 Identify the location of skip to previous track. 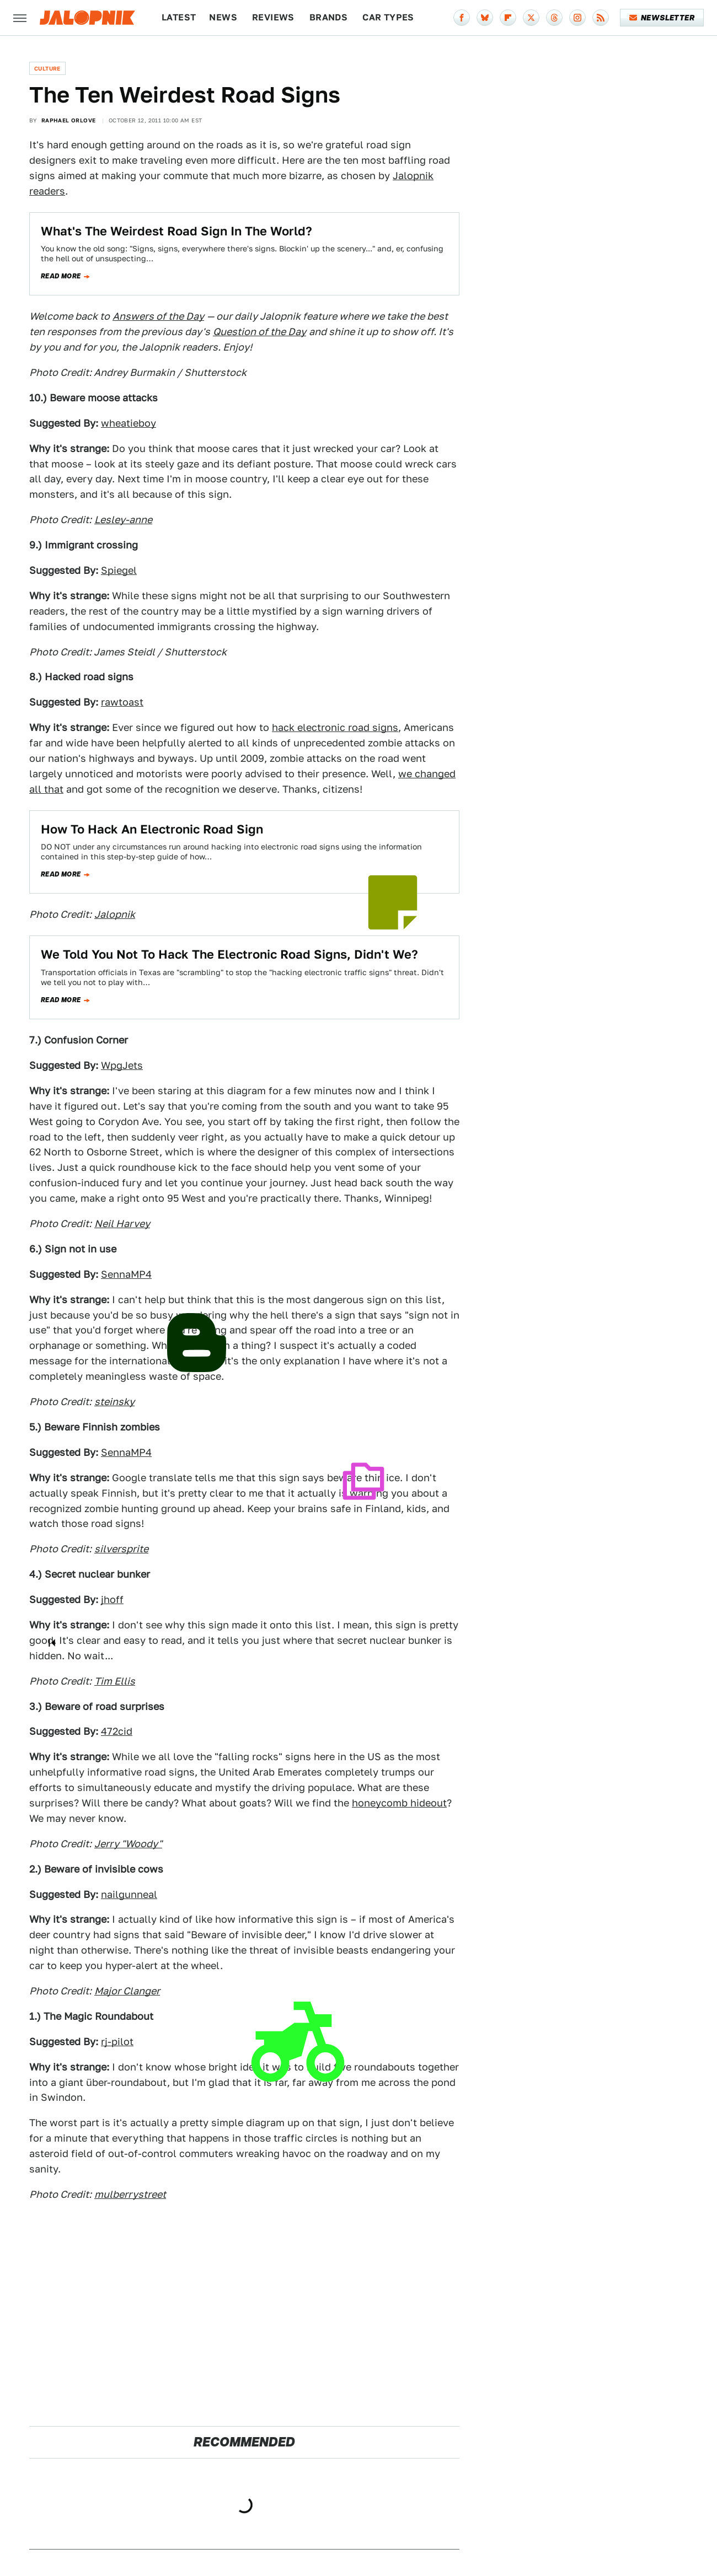
(52, 1643).